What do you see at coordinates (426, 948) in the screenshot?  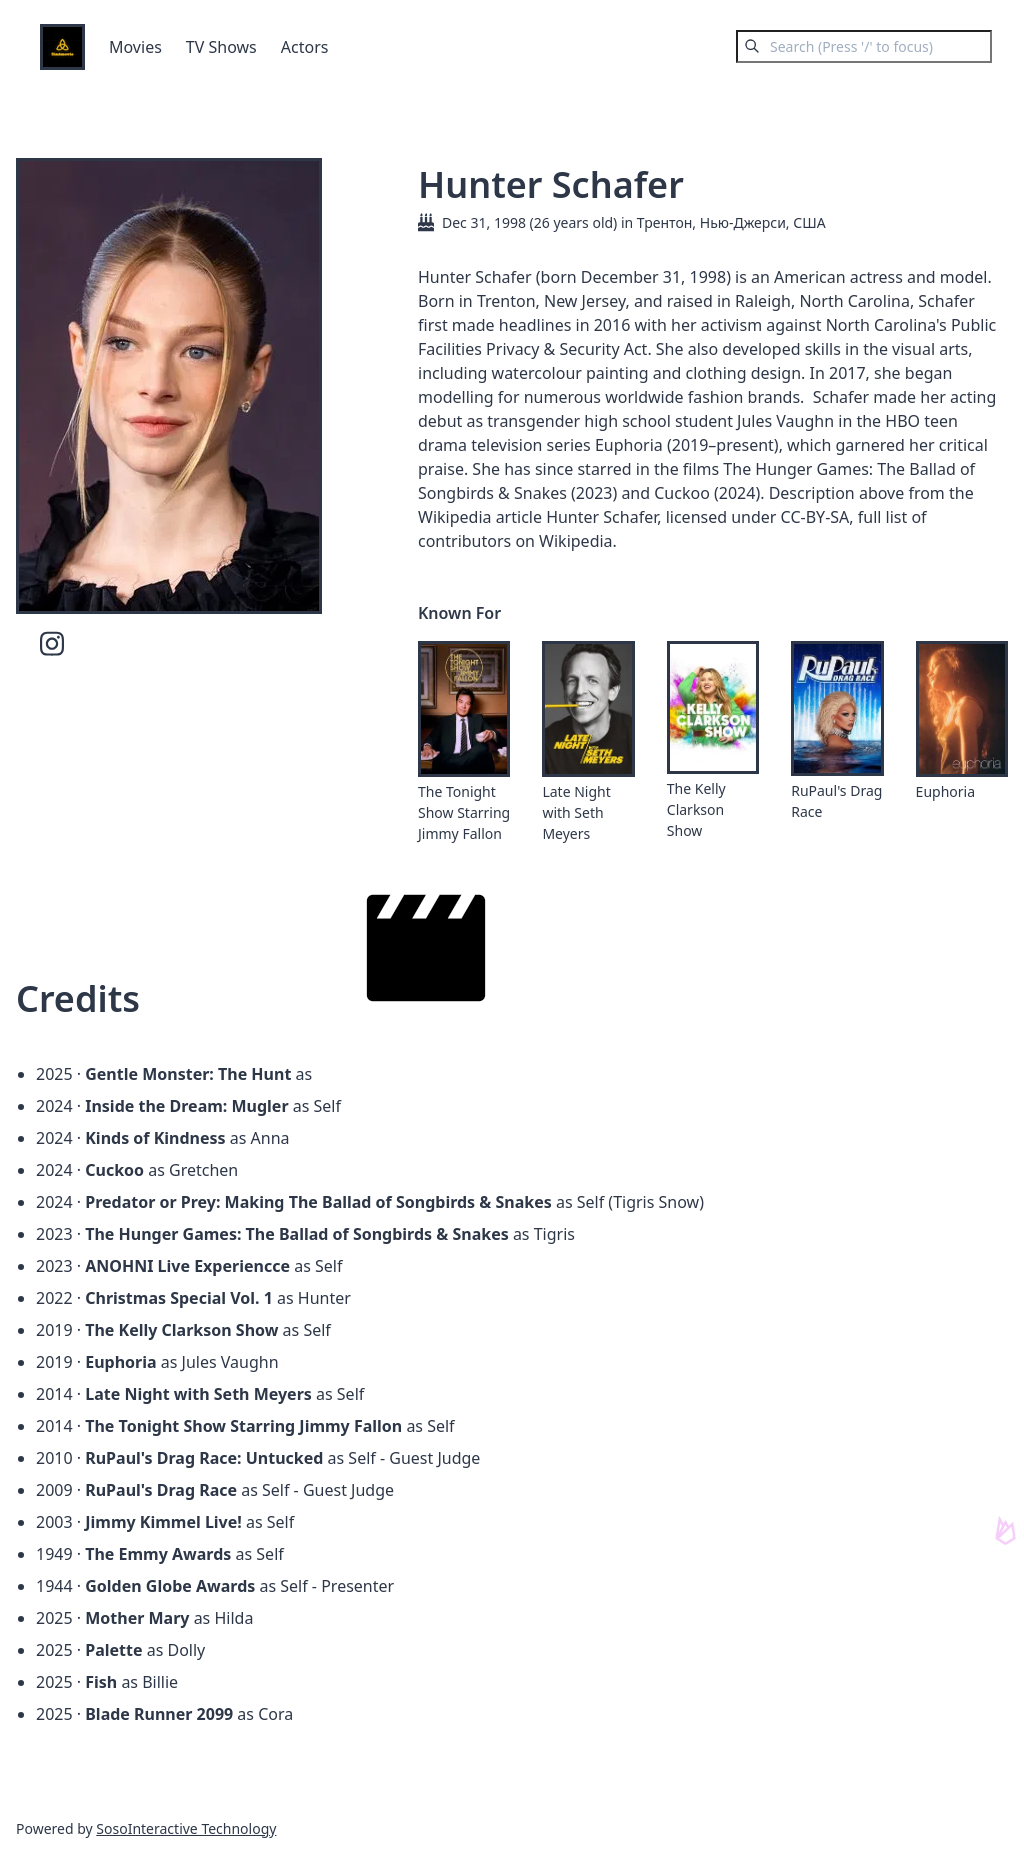 I see `access video or movie content` at bounding box center [426, 948].